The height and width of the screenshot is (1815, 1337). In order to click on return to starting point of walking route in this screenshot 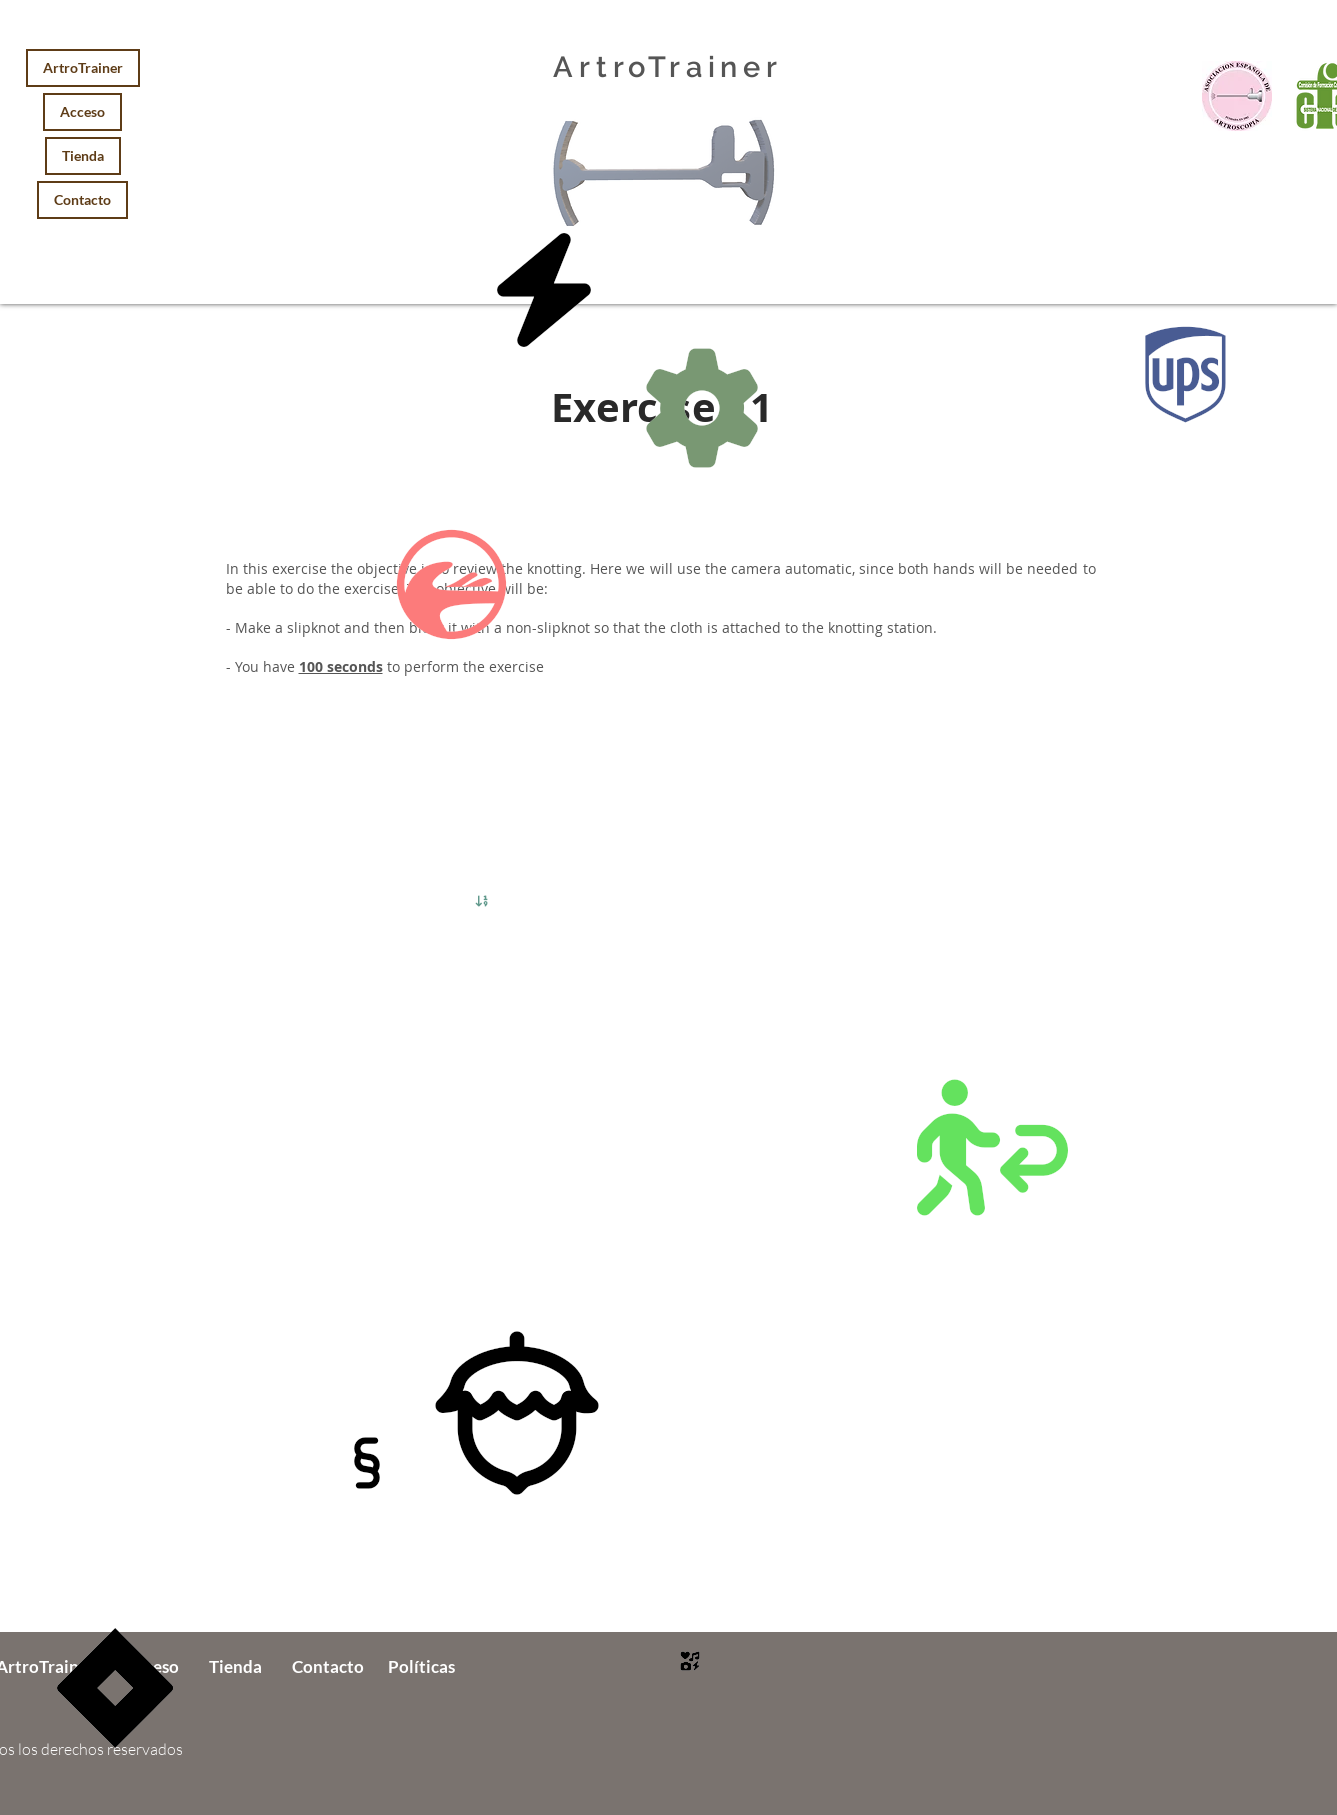, I will do `click(992, 1147)`.